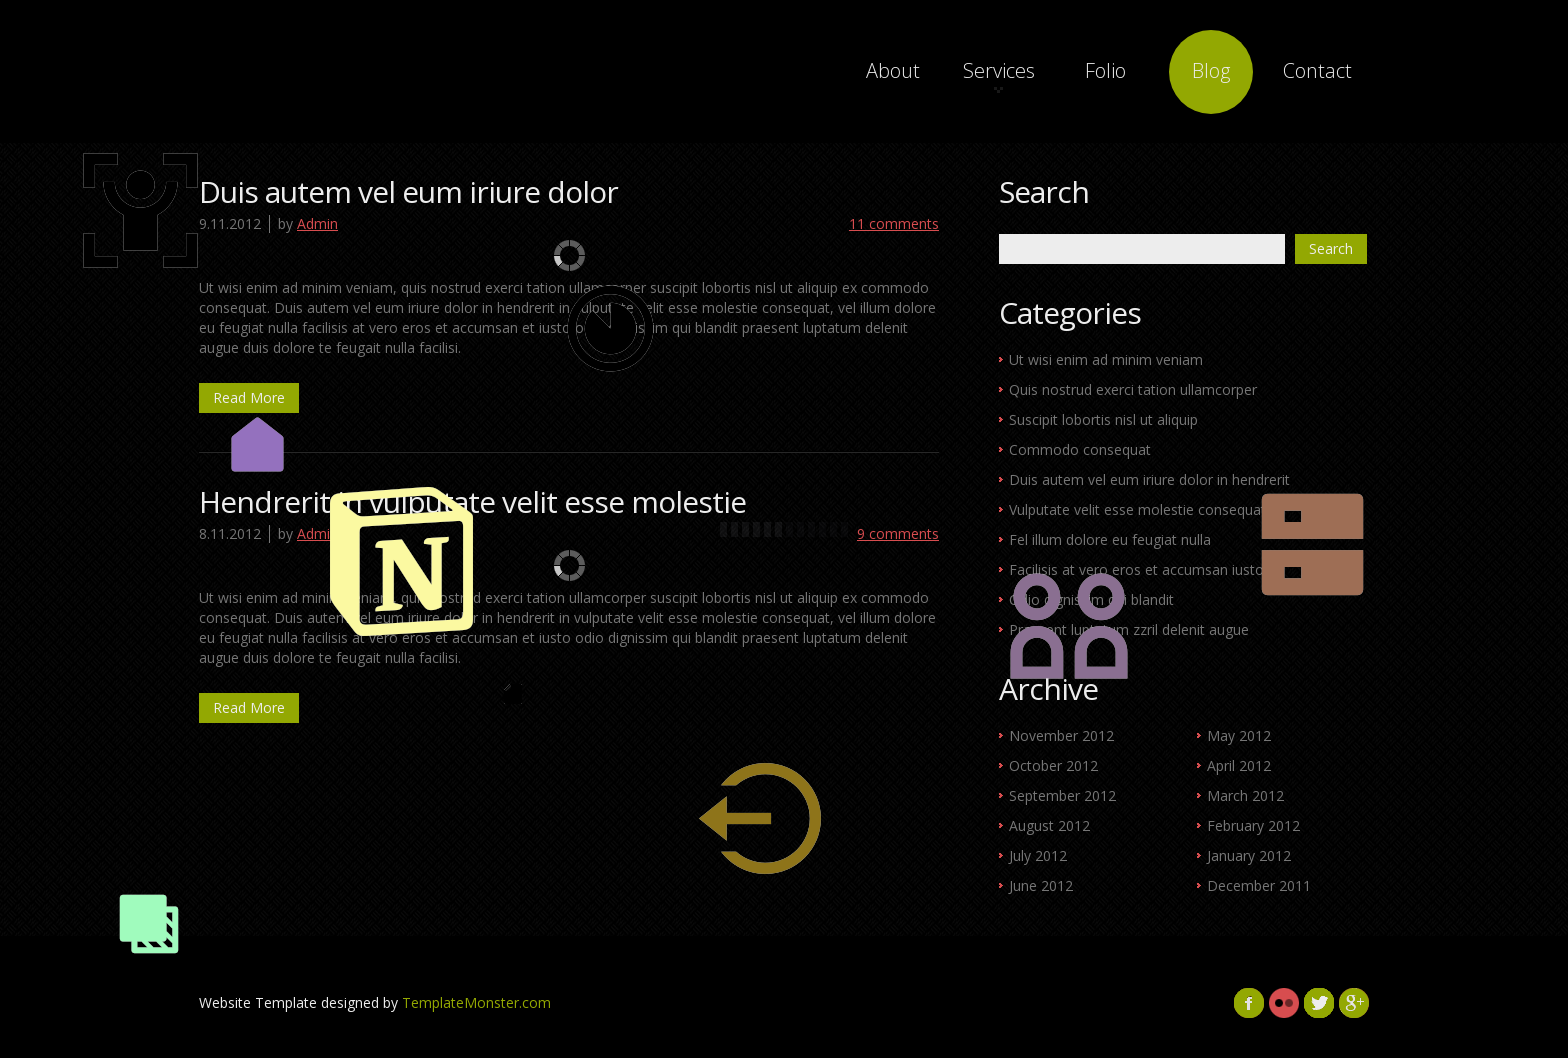 This screenshot has height=1058, width=1568. What do you see at coordinates (610, 328) in the screenshot?
I see `indicates task progress at approximately 70% complete` at bounding box center [610, 328].